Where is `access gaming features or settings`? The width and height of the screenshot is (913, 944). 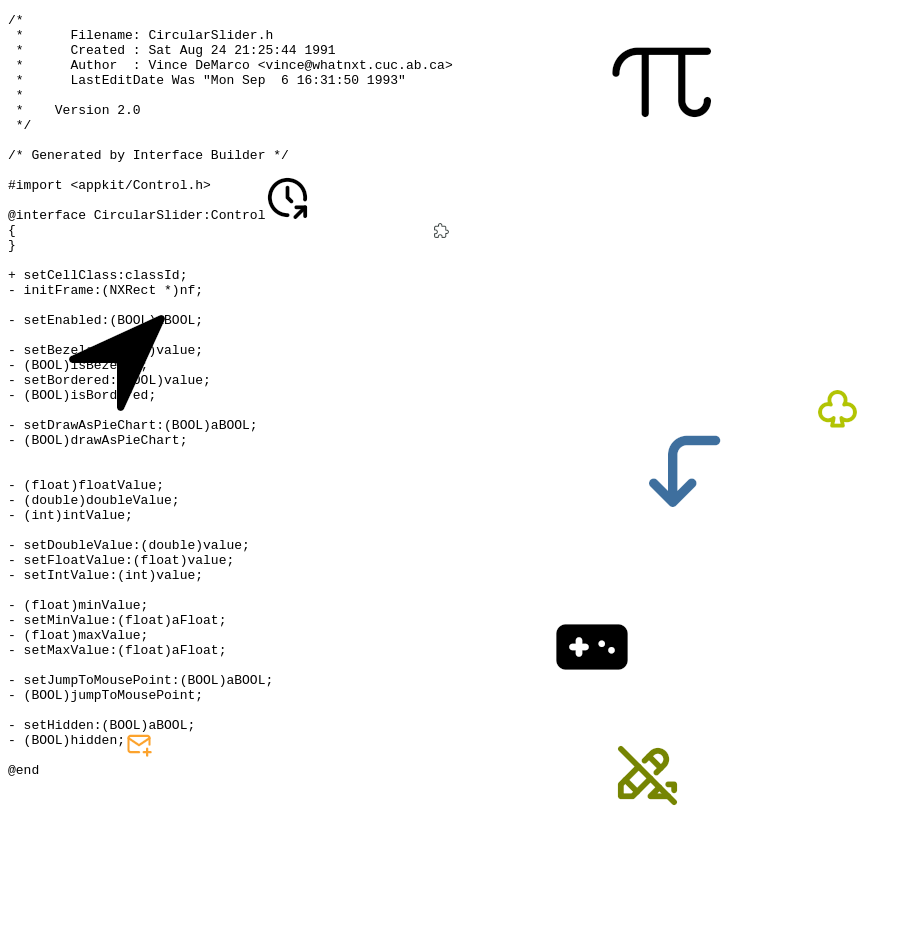
access gaming features or settings is located at coordinates (592, 647).